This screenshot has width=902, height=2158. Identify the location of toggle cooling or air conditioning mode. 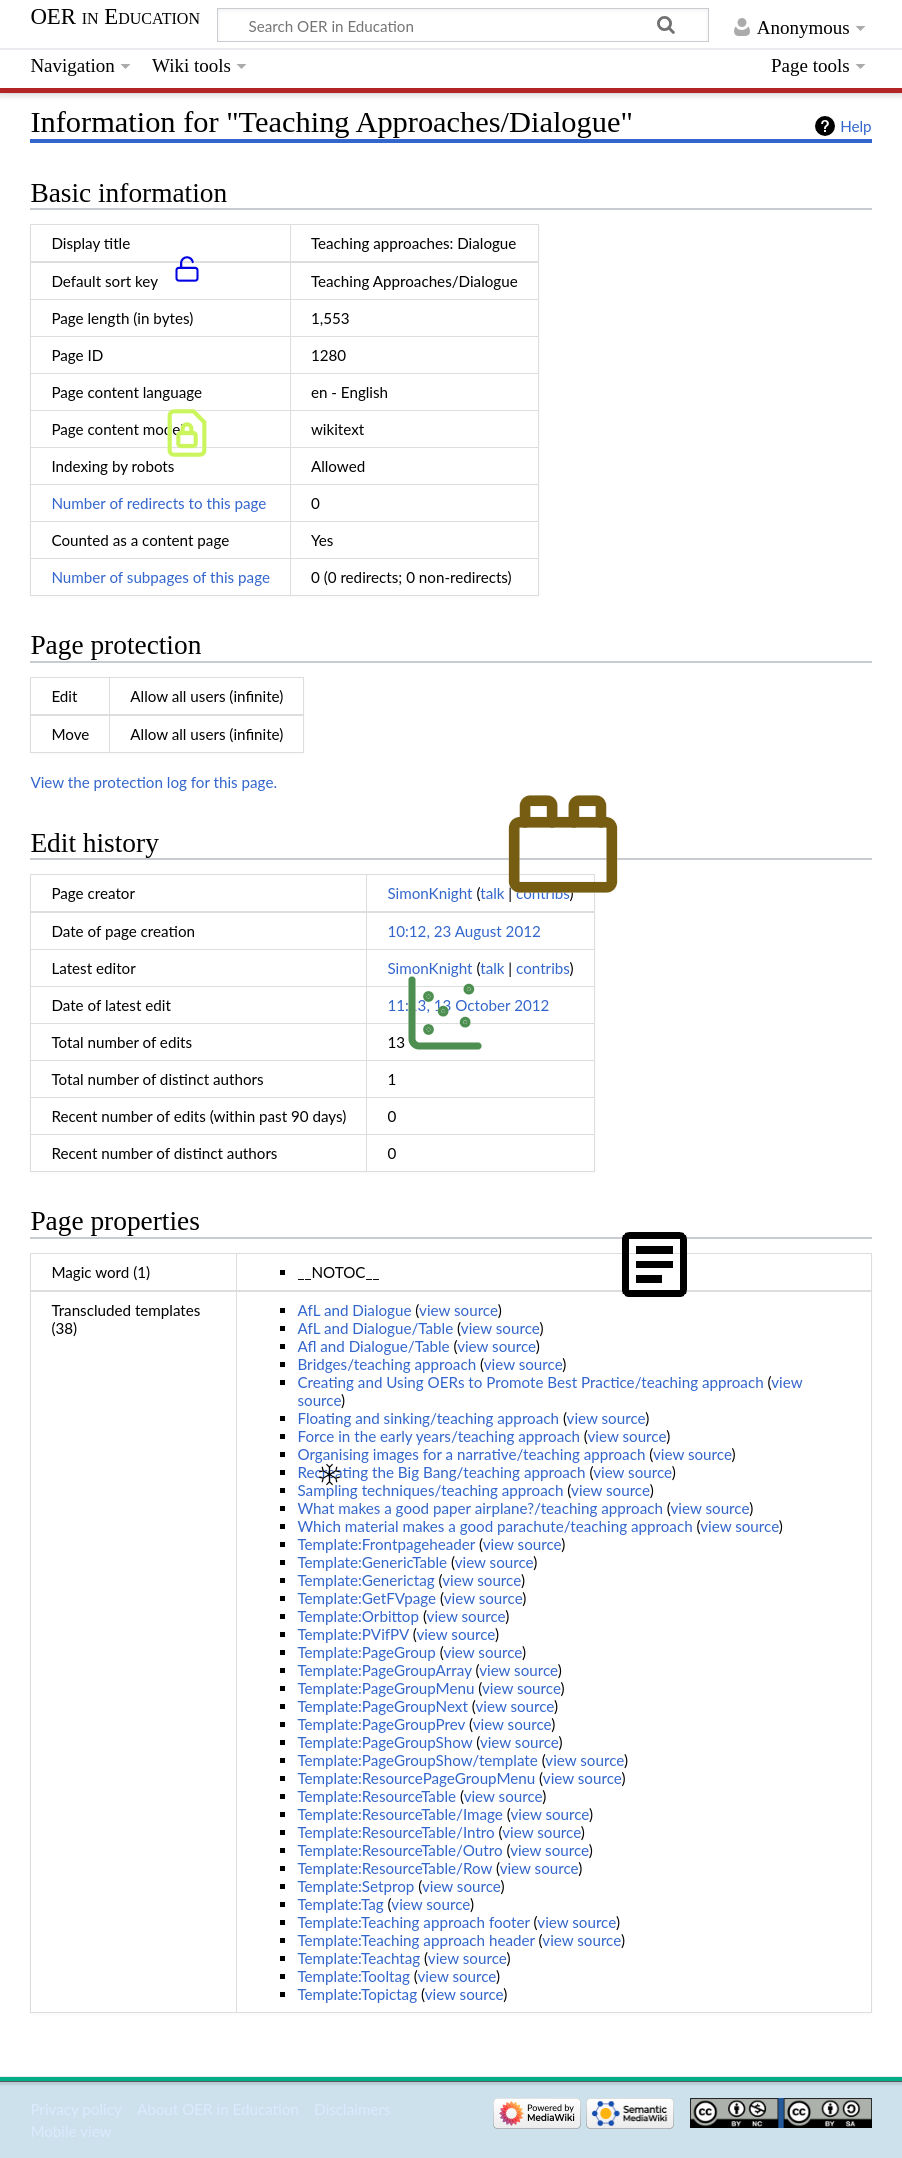
(329, 1474).